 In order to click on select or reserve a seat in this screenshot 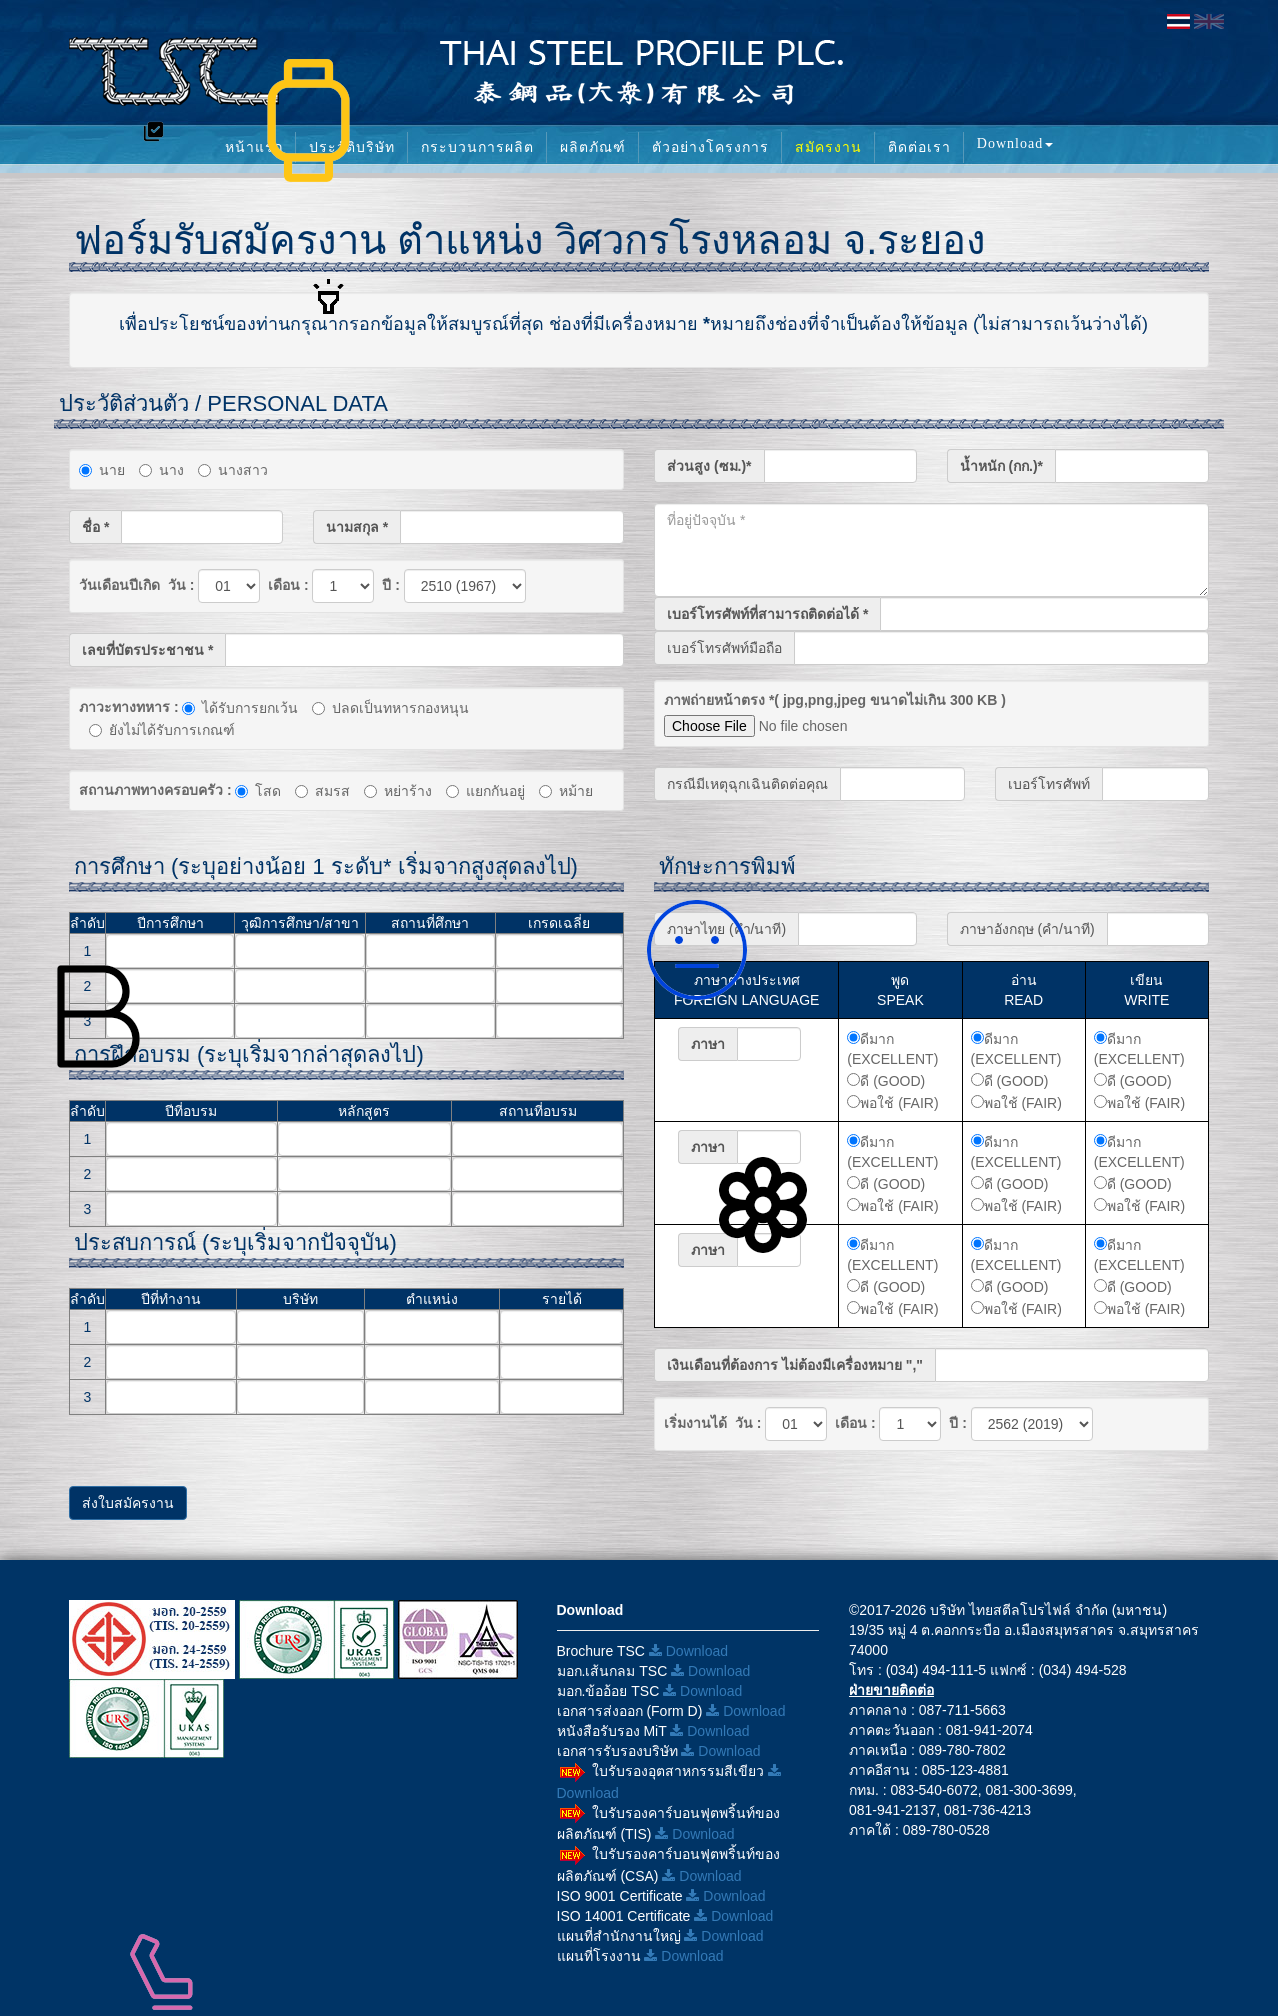, I will do `click(160, 1972)`.